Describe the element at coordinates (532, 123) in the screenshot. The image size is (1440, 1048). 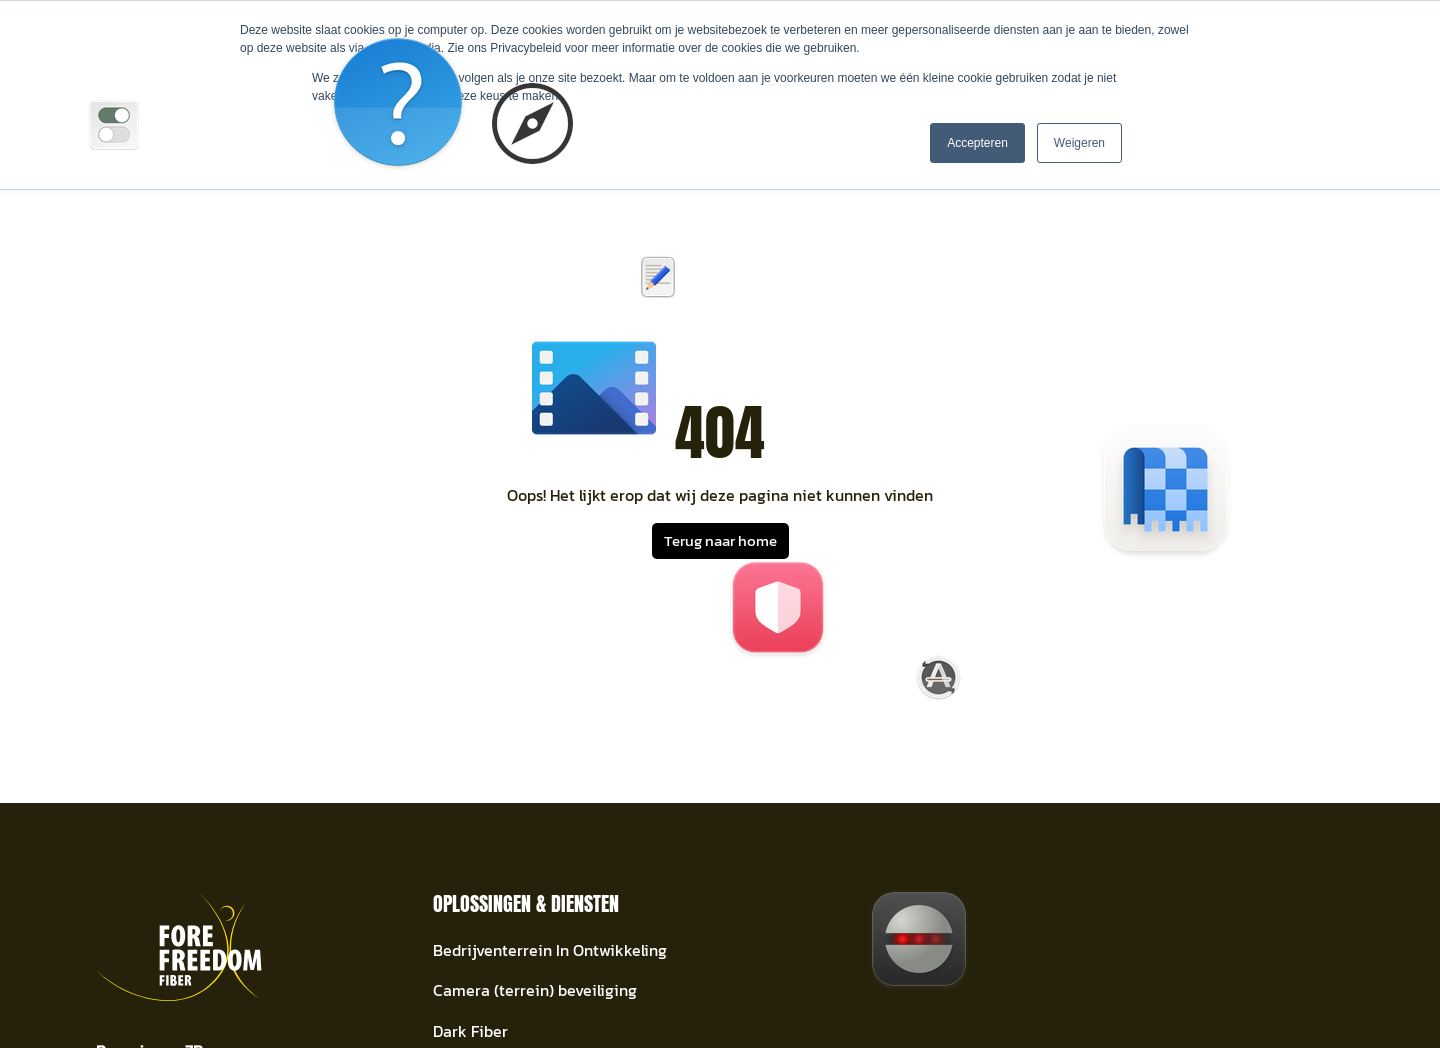
I see `open the default web browser` at that location.